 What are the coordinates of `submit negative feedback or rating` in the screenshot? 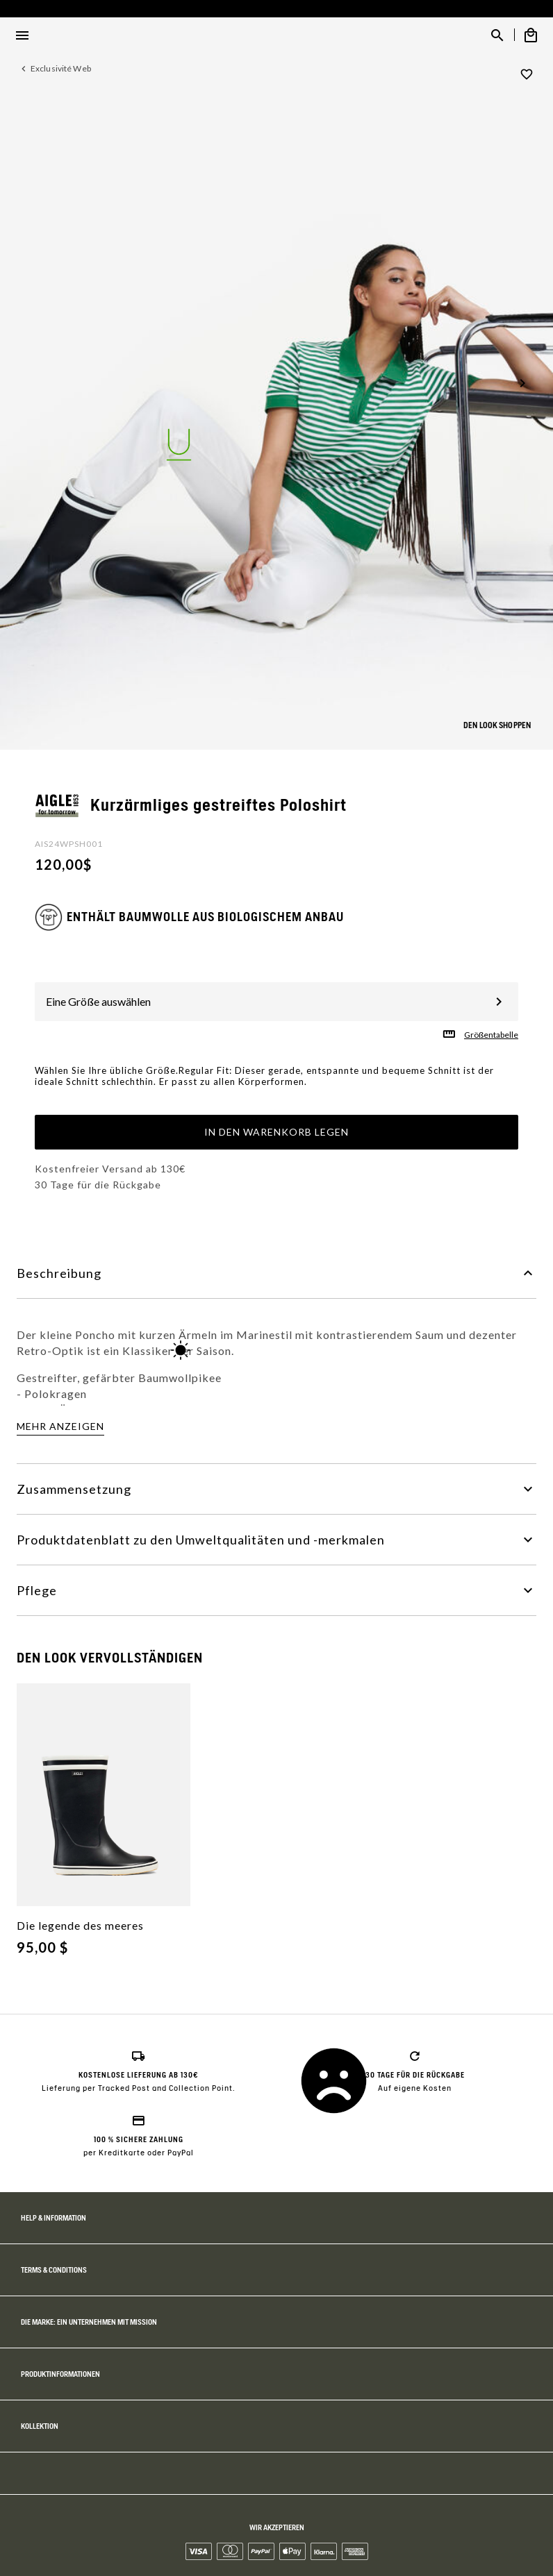 It's located at (333, 2080).